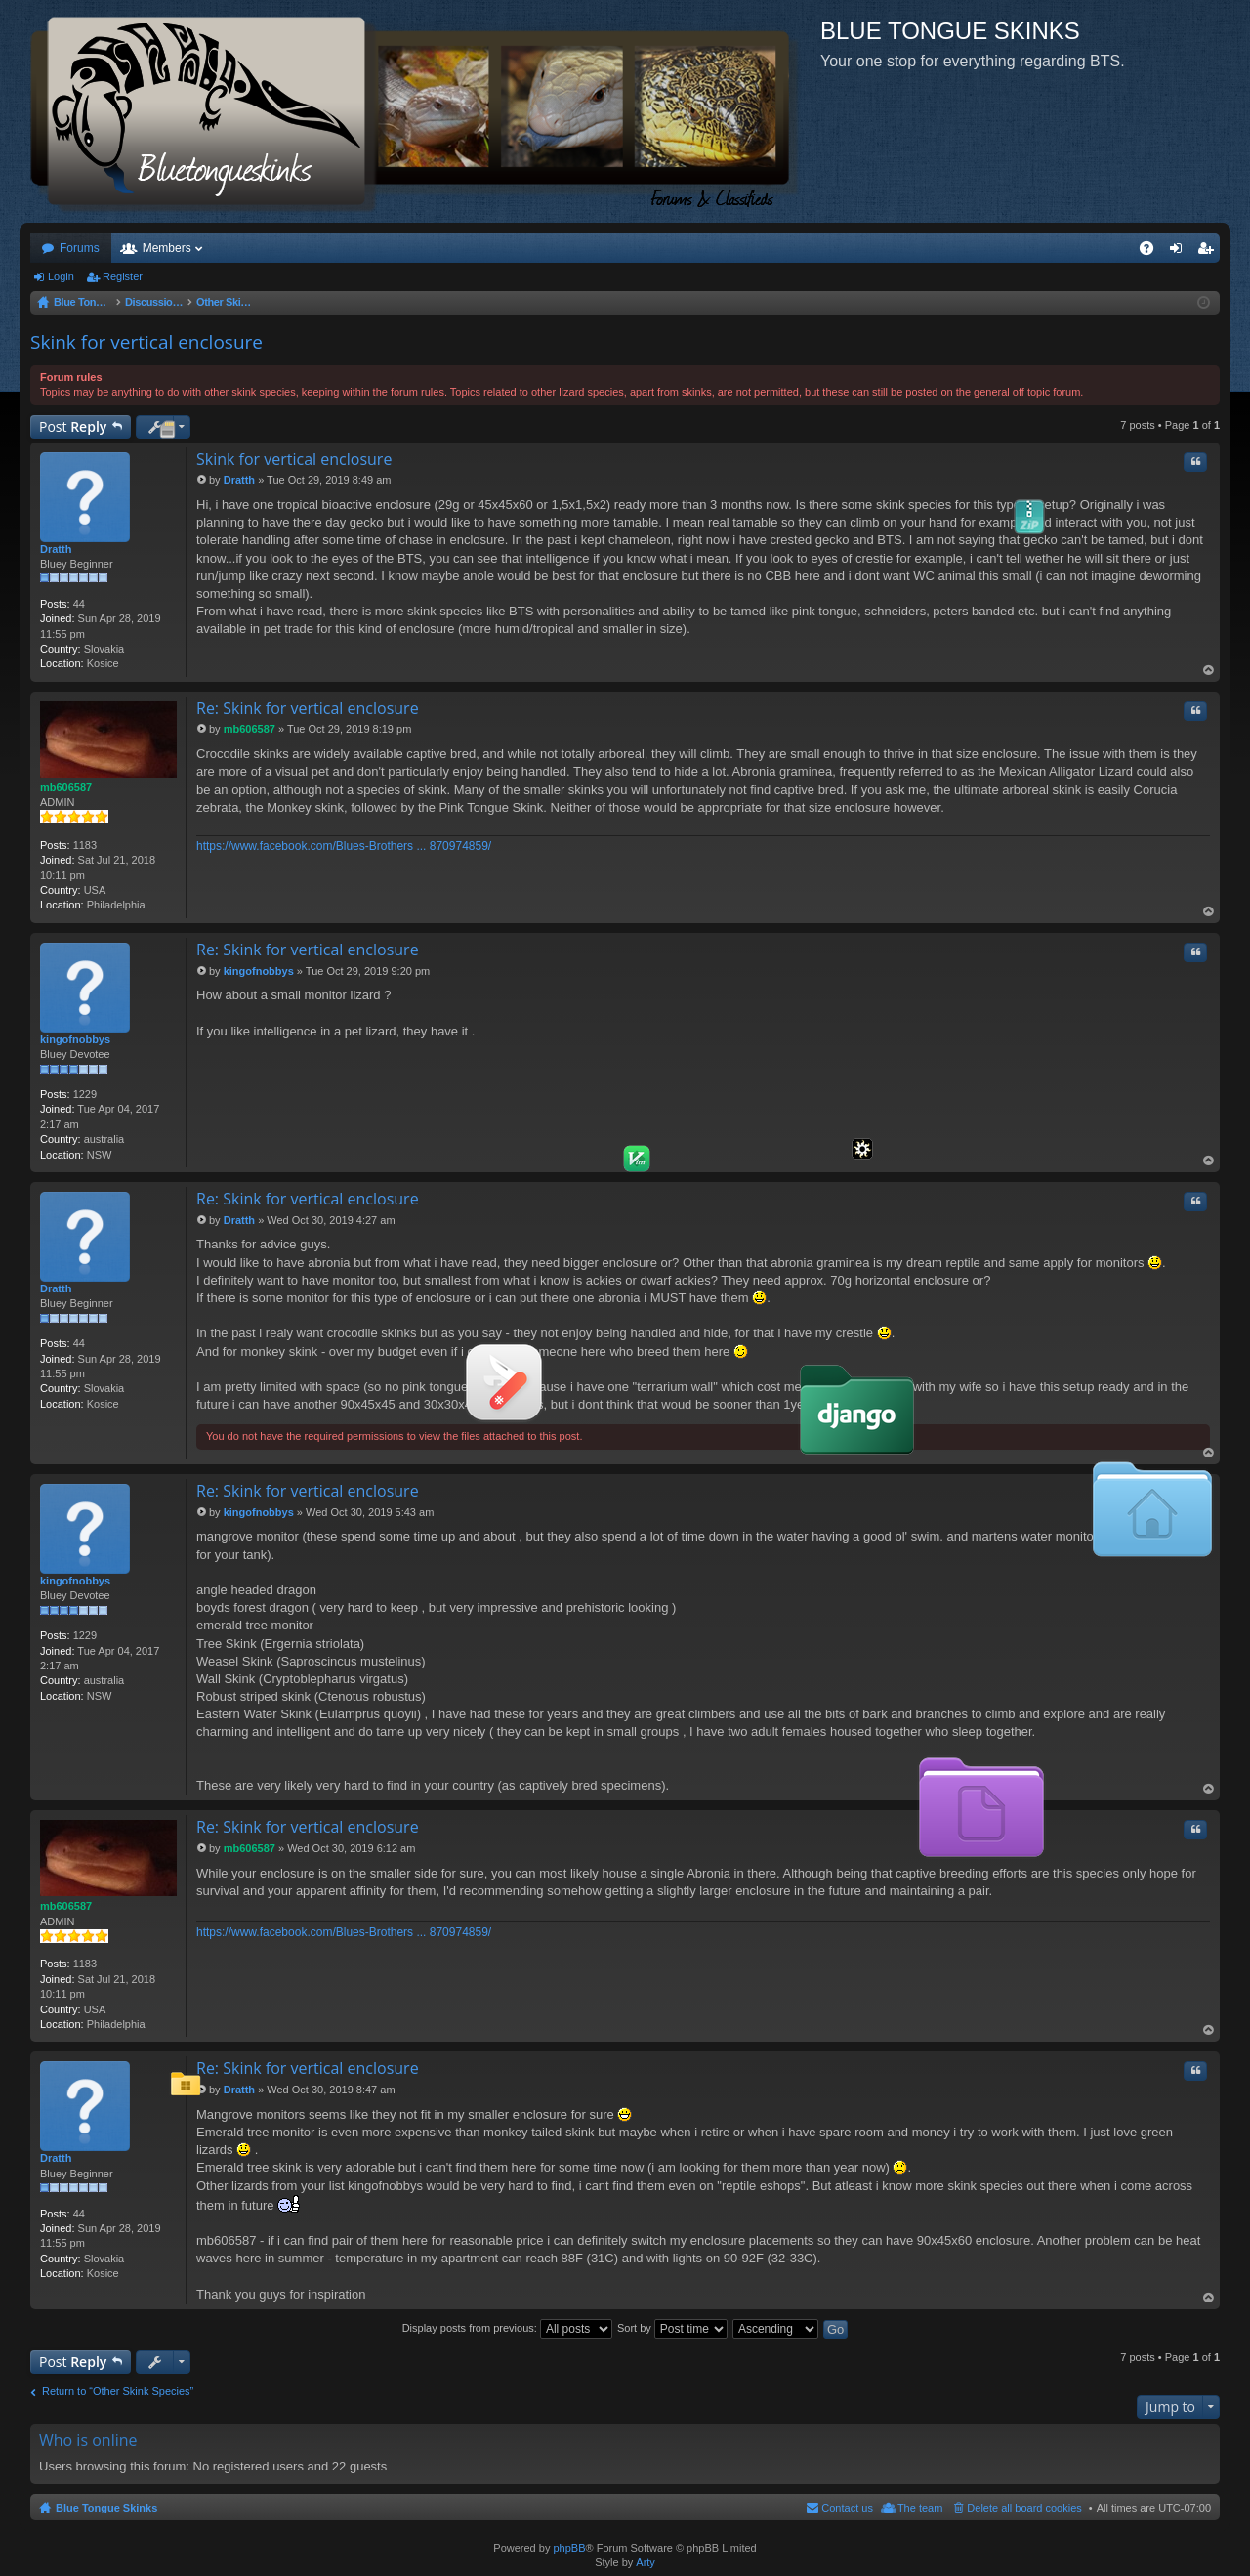 The height and width of the screenshot is (2576, 1250). I want to click on access connected USB flash drive, so click(167, 429).